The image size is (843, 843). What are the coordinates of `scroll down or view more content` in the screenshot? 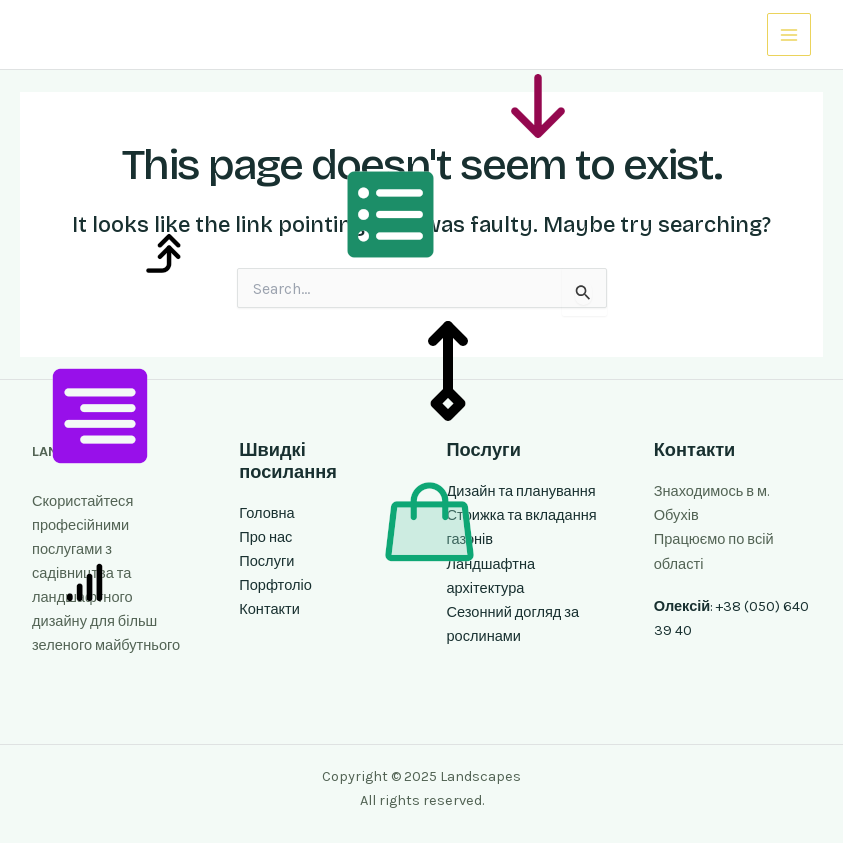 It's located at (538, 106).